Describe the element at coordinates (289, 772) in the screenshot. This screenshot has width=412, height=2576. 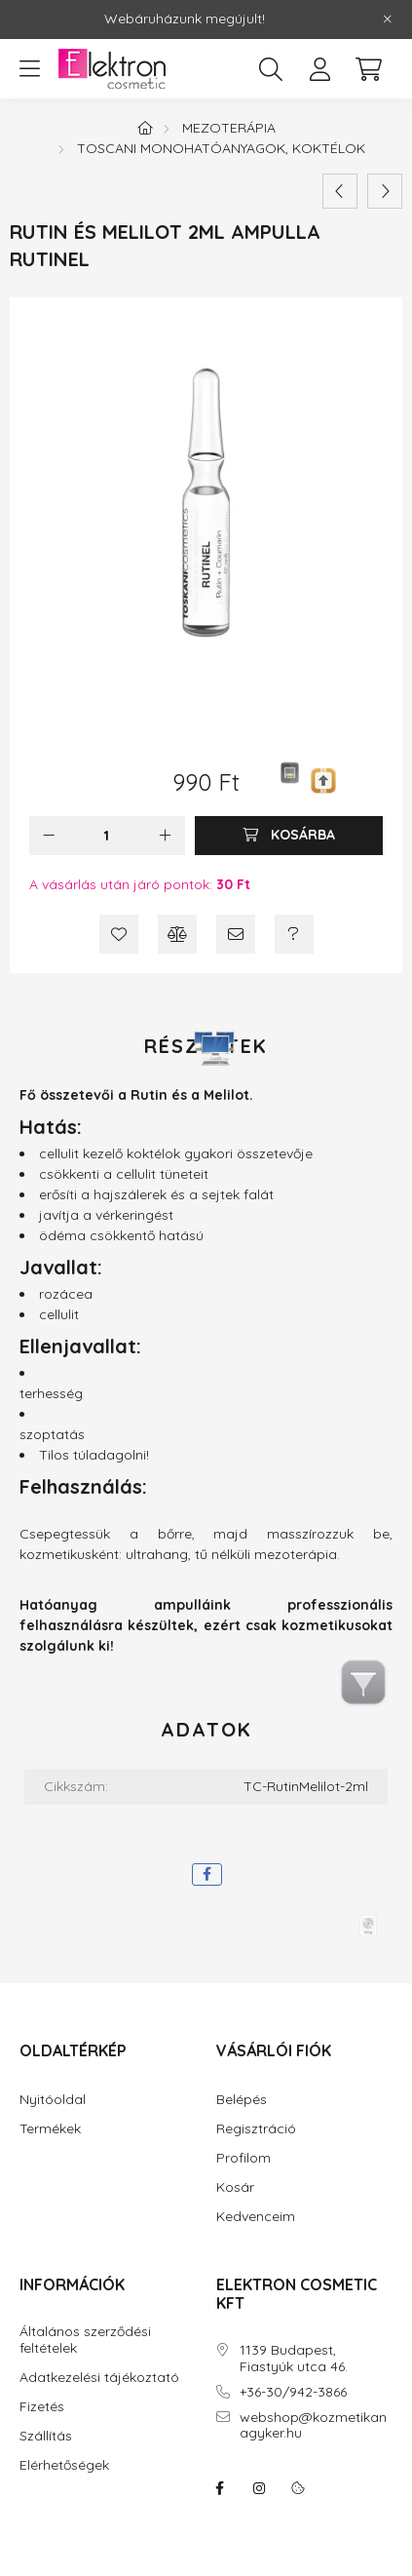
I see `indicates a ROM file type` at that location.